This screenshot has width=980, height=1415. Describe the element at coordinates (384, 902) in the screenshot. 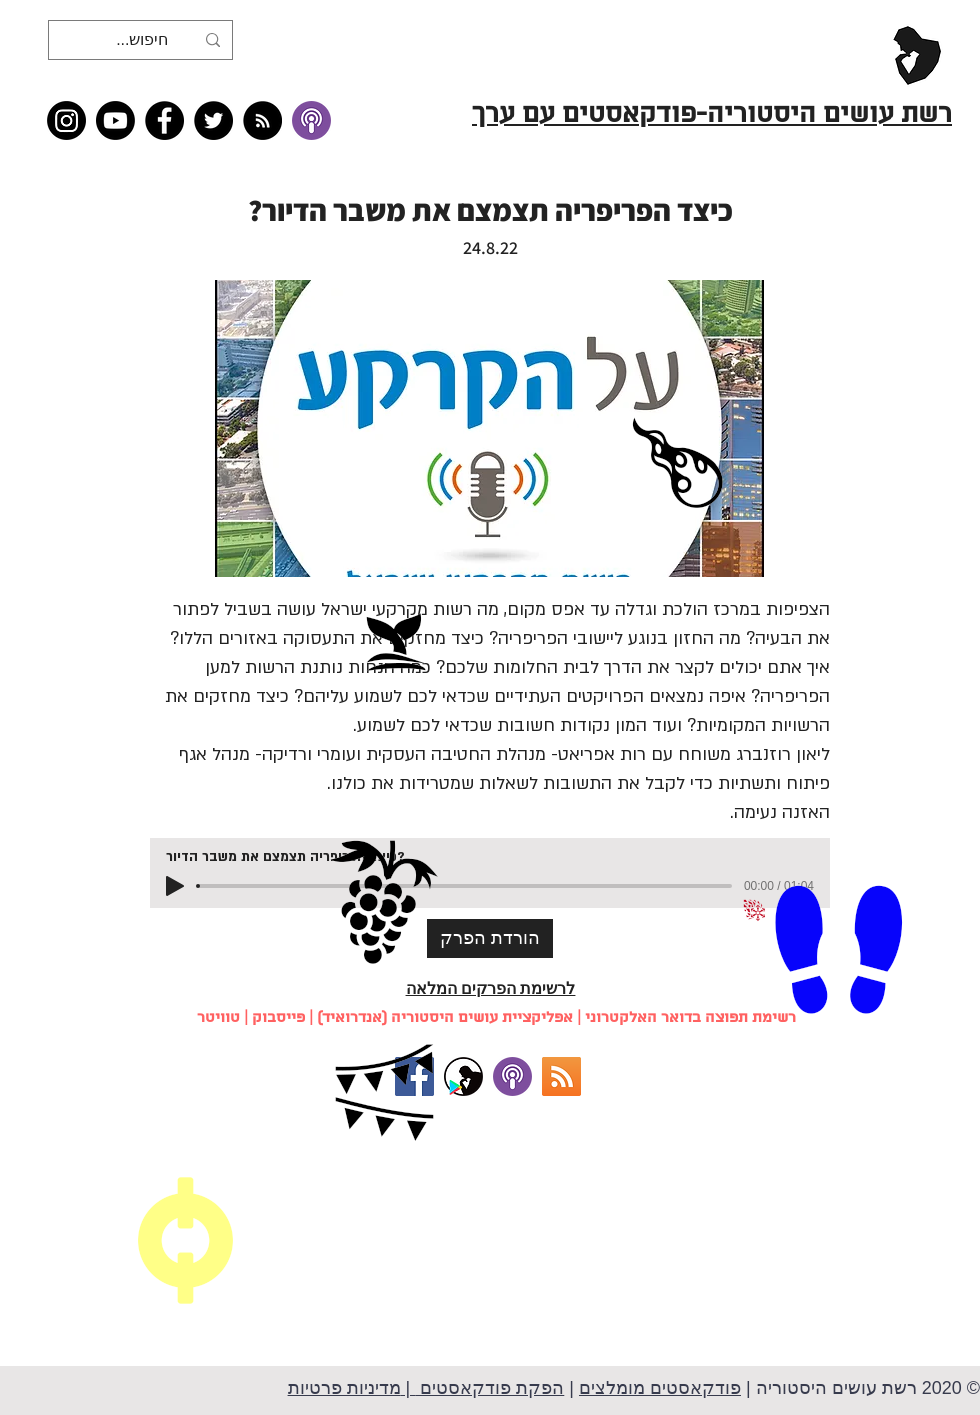

I see `select grapes as a food or ingredient item` at that location.